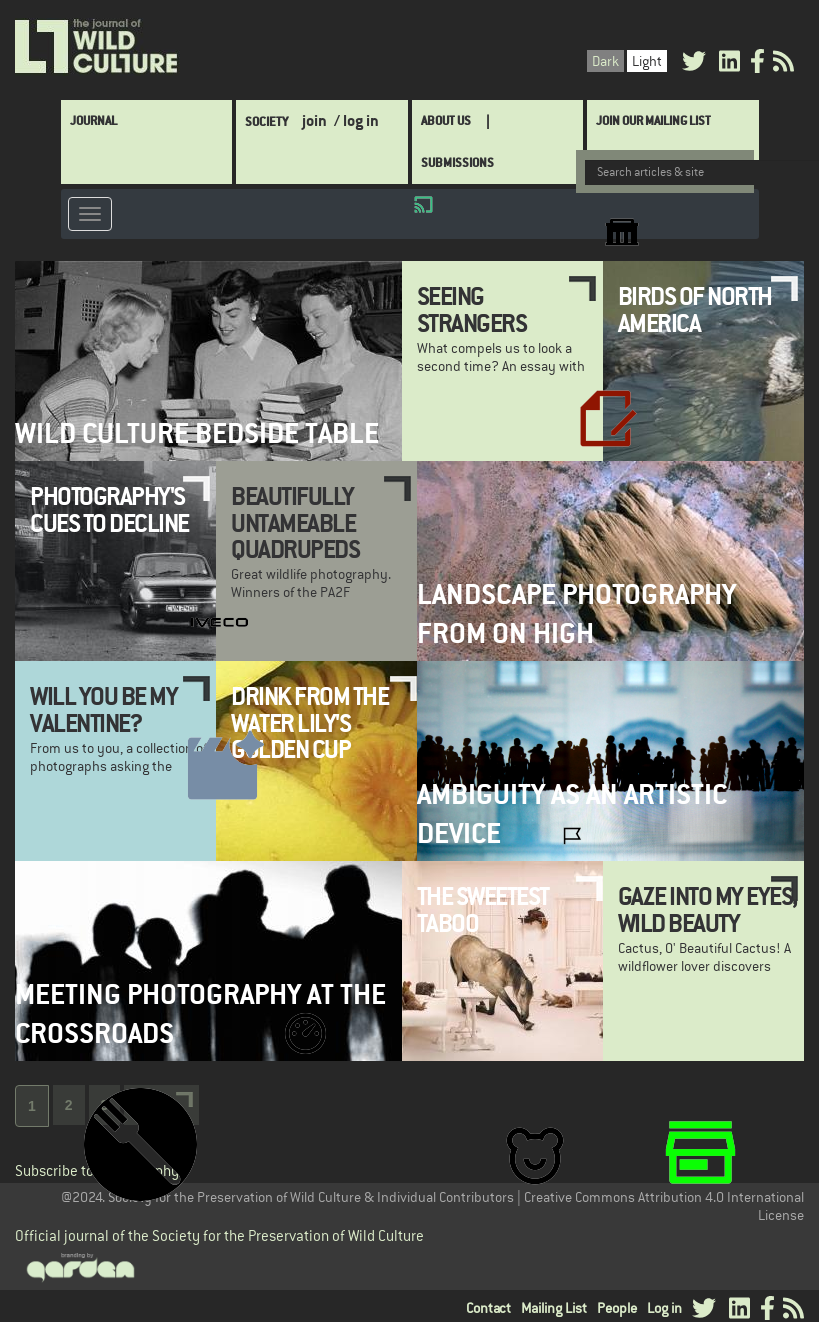 This screenshot has width=819, height=1322. What do you see at coordinates (219, 622) in the screenshot?
I see `Iveco brand logo` at bounding box center [219, 622].